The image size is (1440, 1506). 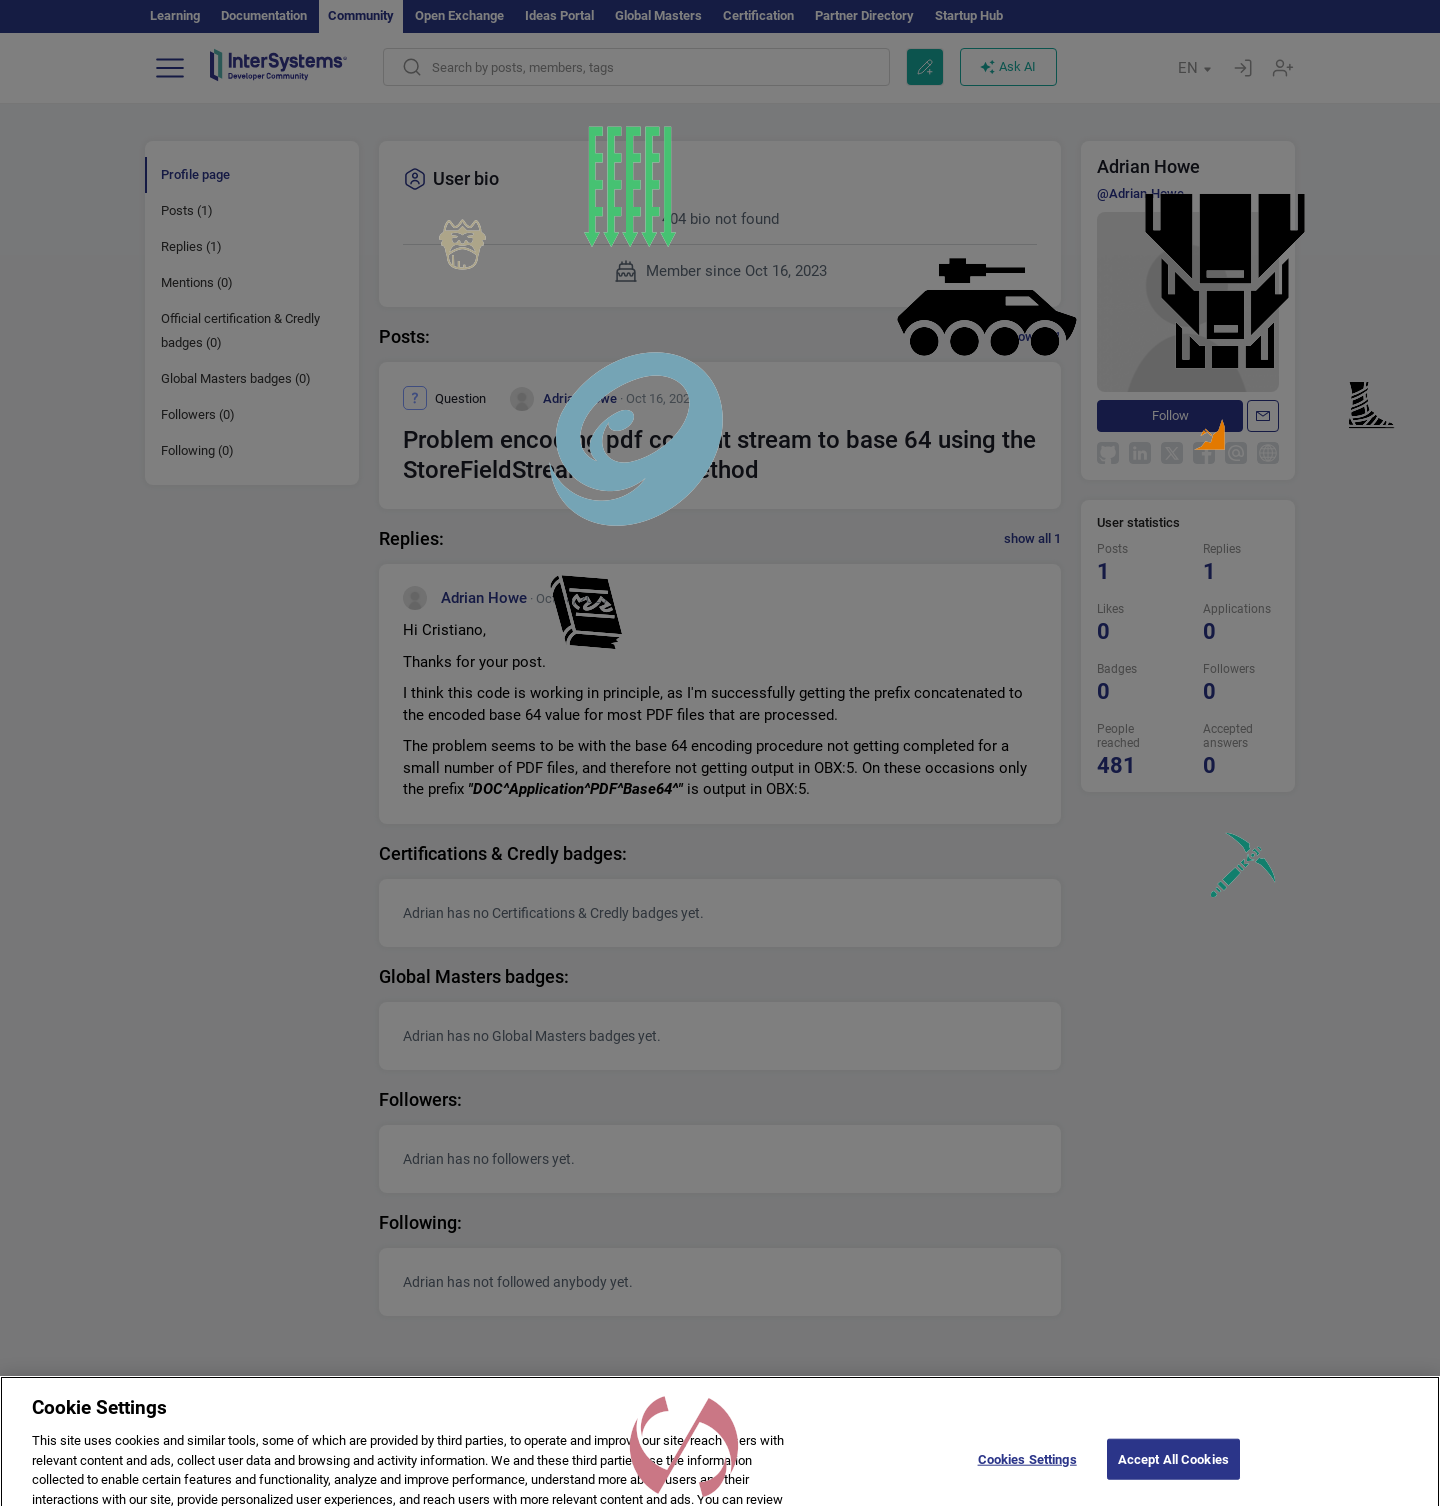 What do you see at coordinates (629, 186) in the screenshot?
I see `access castle or fortress defenses` at bounding box center [629, 186].